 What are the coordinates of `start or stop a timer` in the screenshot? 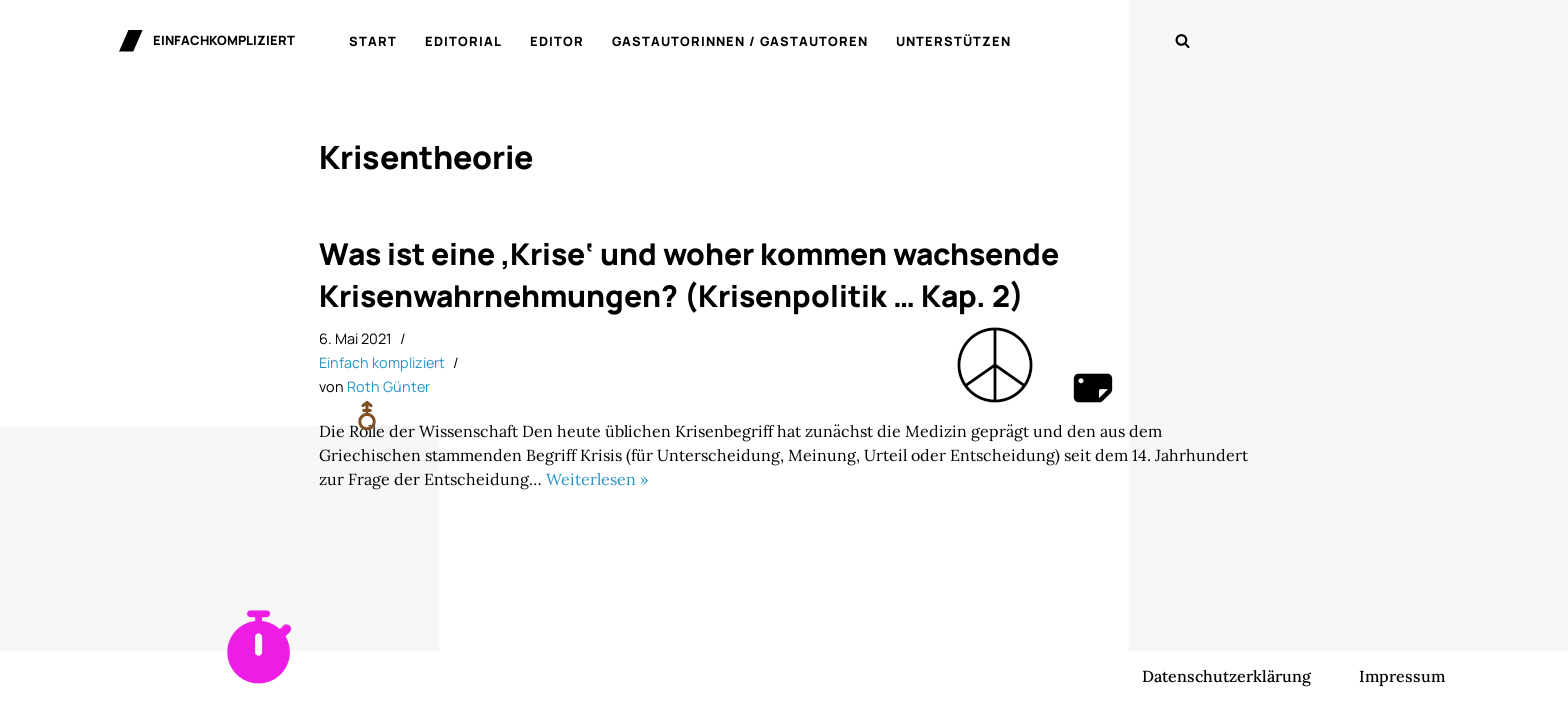 It's located at (258, 647).